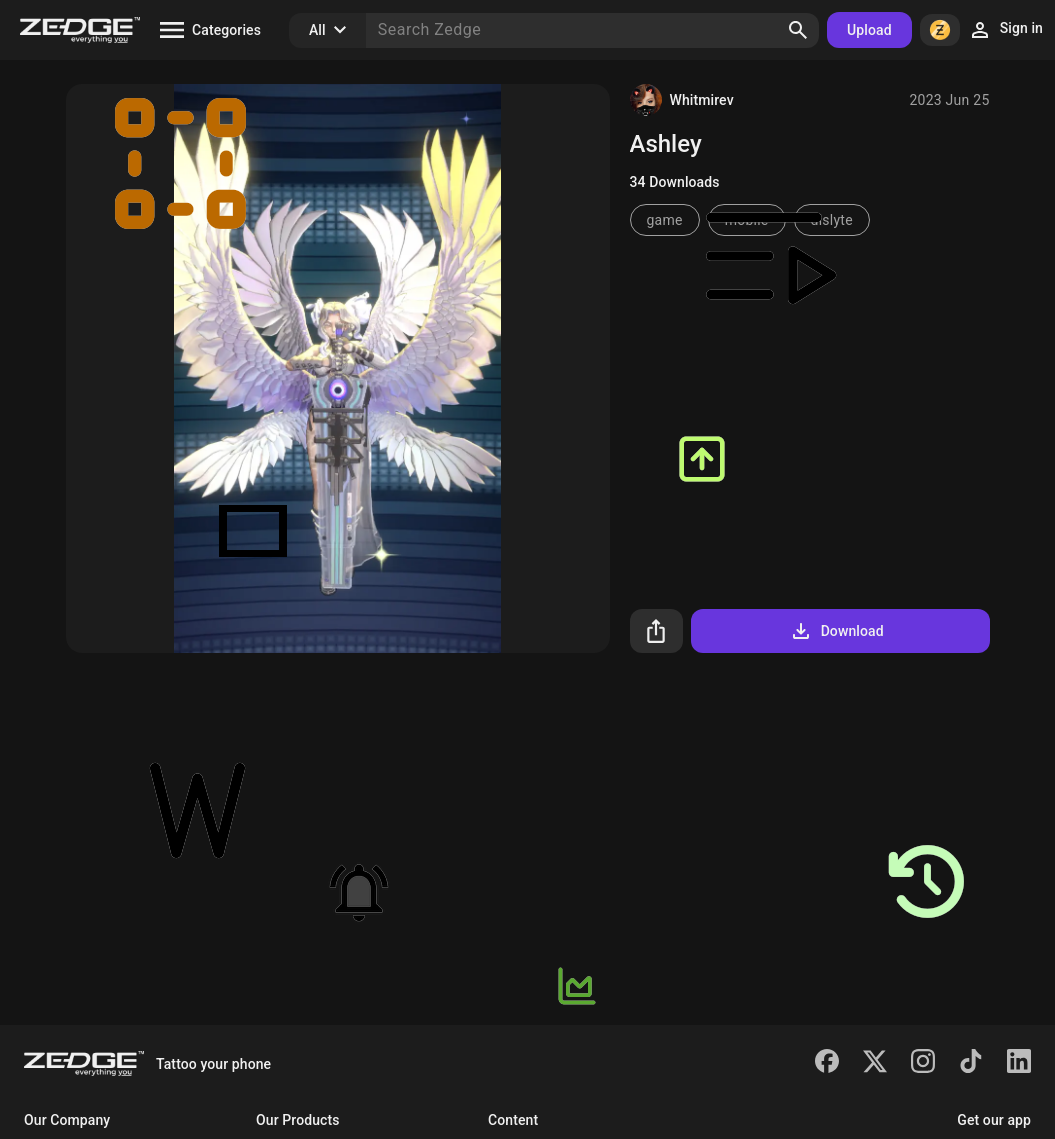 Image resolution: width=1055 pixels, height=1139 pixels. What do you see at coordinates (927, 881) in the screenshot?
I see `view history or recent activity` at bounding box center [927, 881].